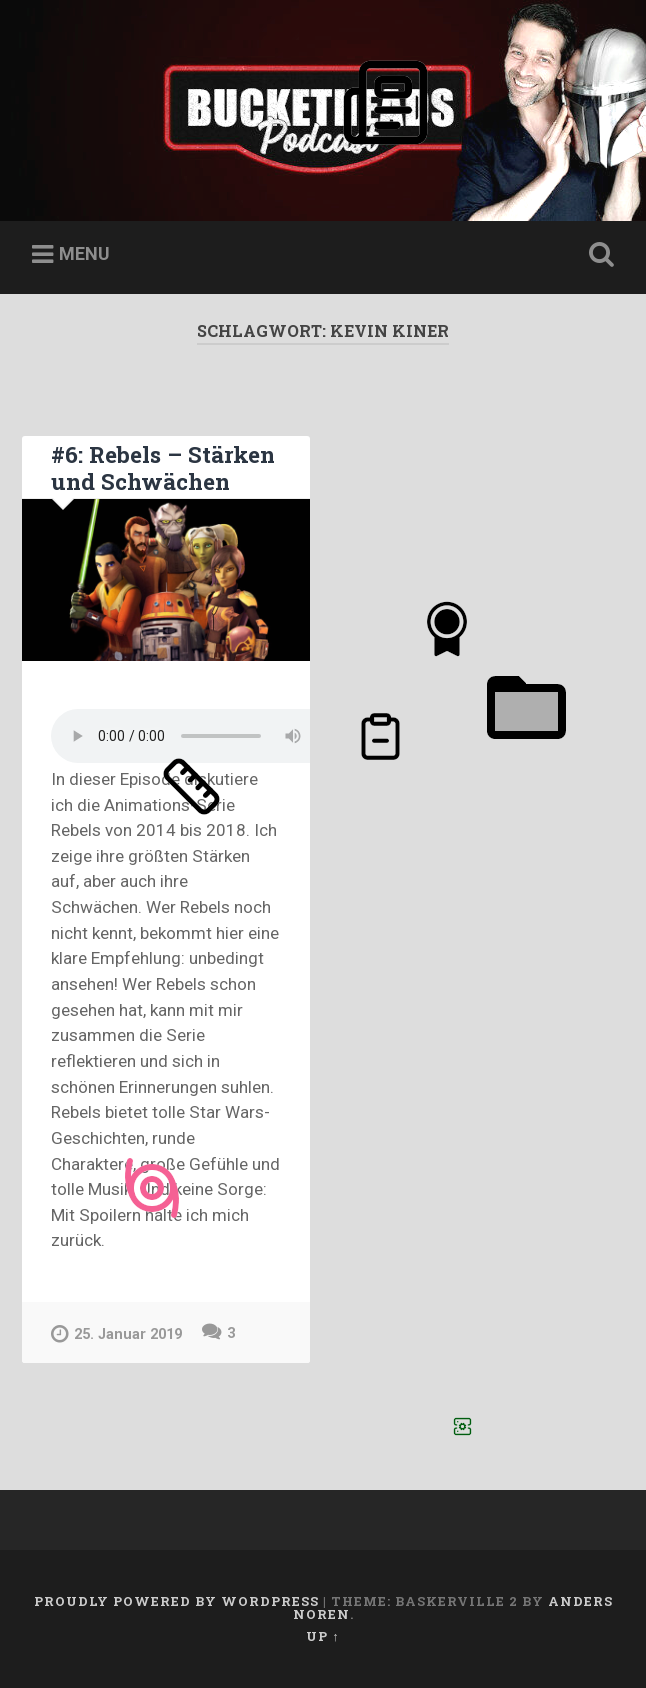 The image size is (646, 1688). Describe the element at coordinates (152, 1188) in the screenshot. I see `indicates stormy or severe weather conditions` at that location.